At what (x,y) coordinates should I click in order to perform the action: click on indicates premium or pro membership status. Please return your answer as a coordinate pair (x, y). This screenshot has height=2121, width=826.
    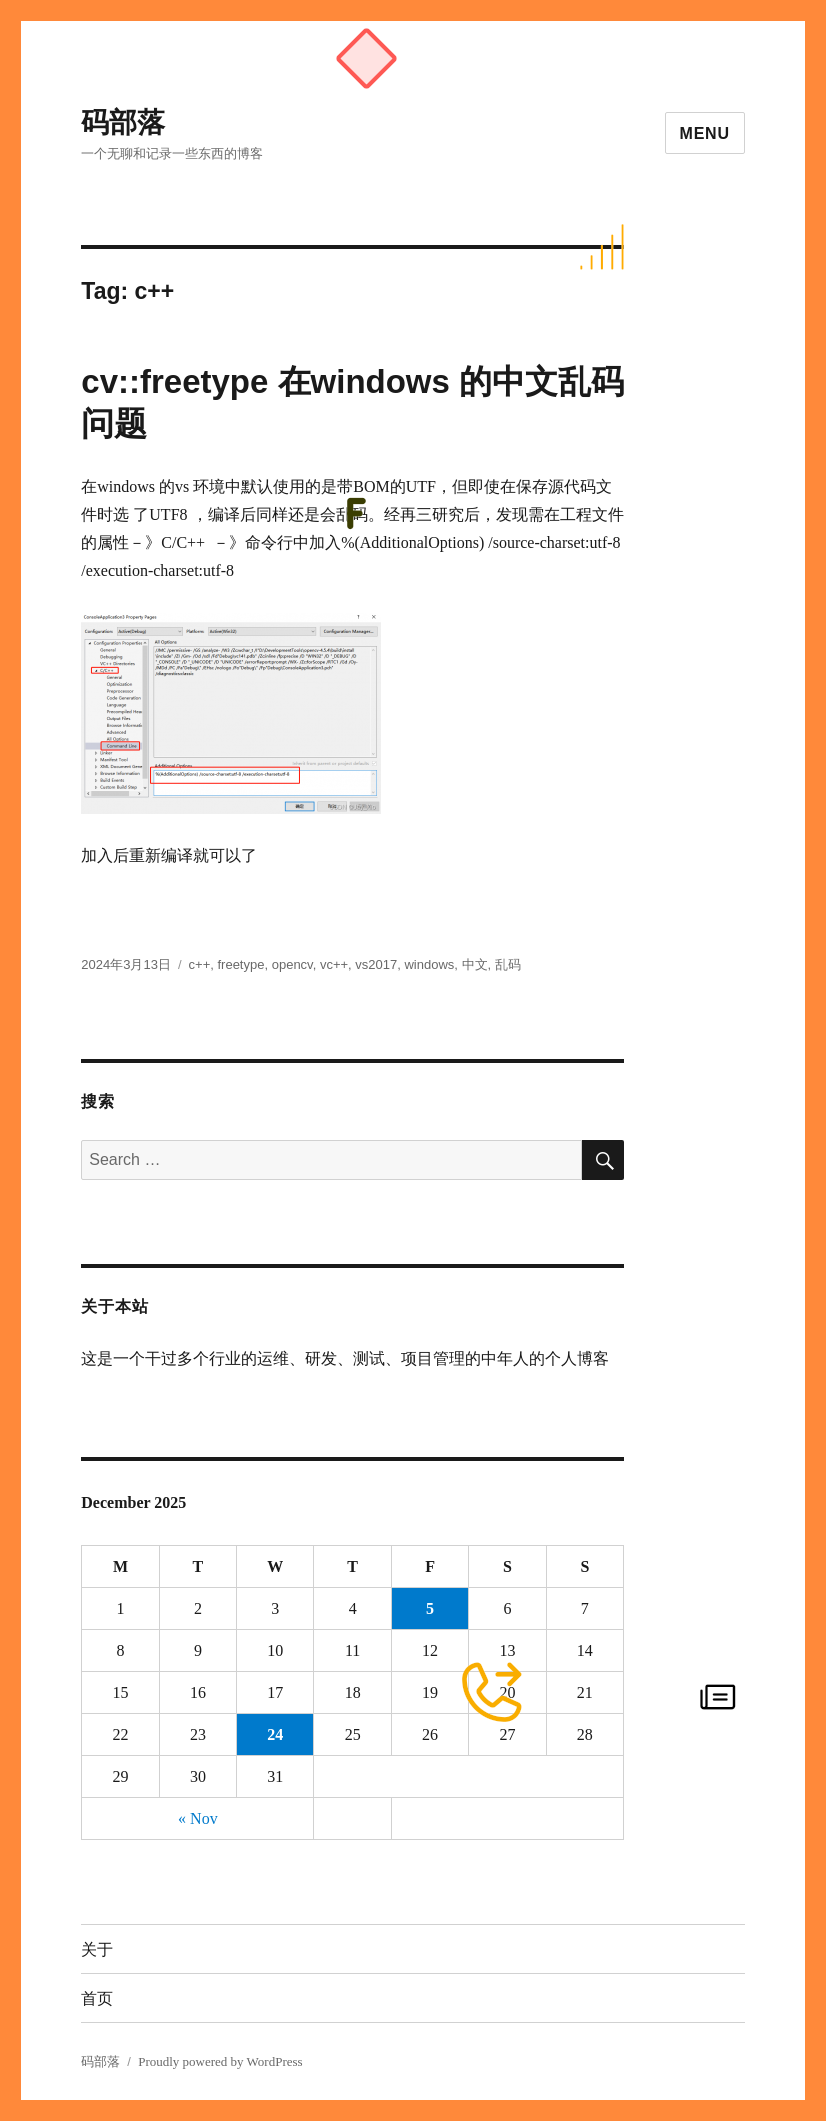
    Looking at the image, I should click on (366, 58).